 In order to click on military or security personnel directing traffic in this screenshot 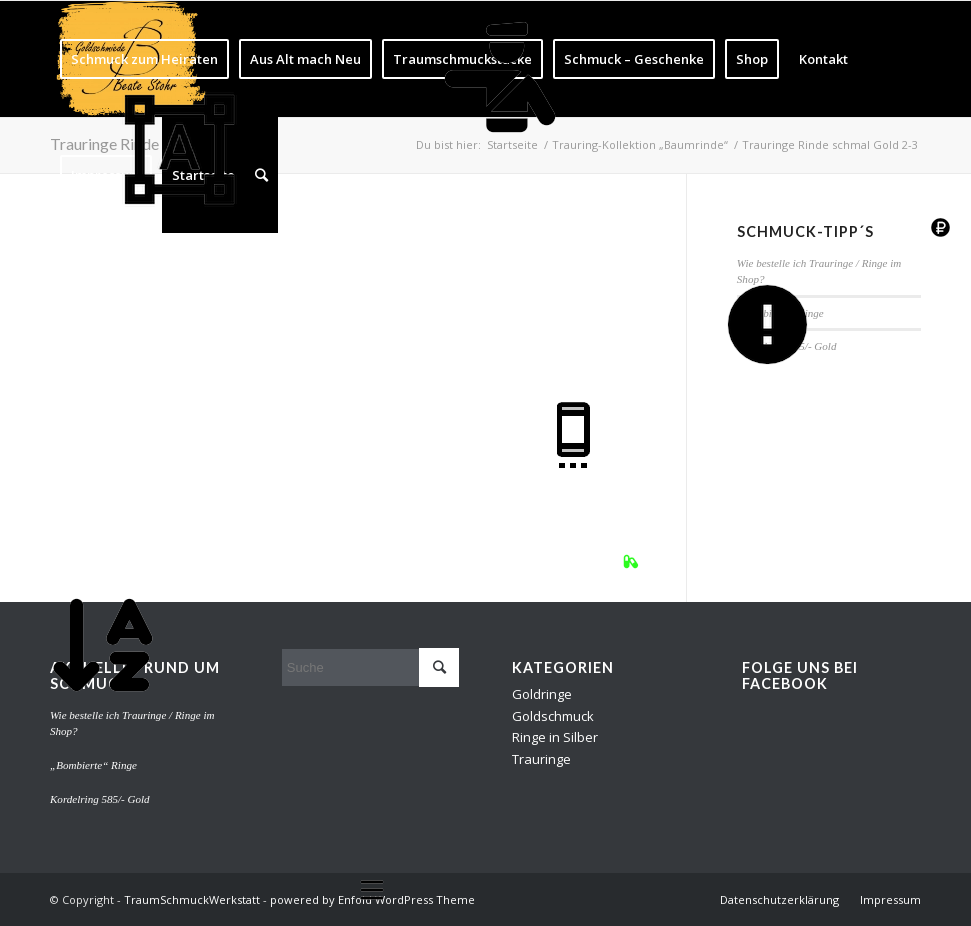, I will do `click(500, 77)`.